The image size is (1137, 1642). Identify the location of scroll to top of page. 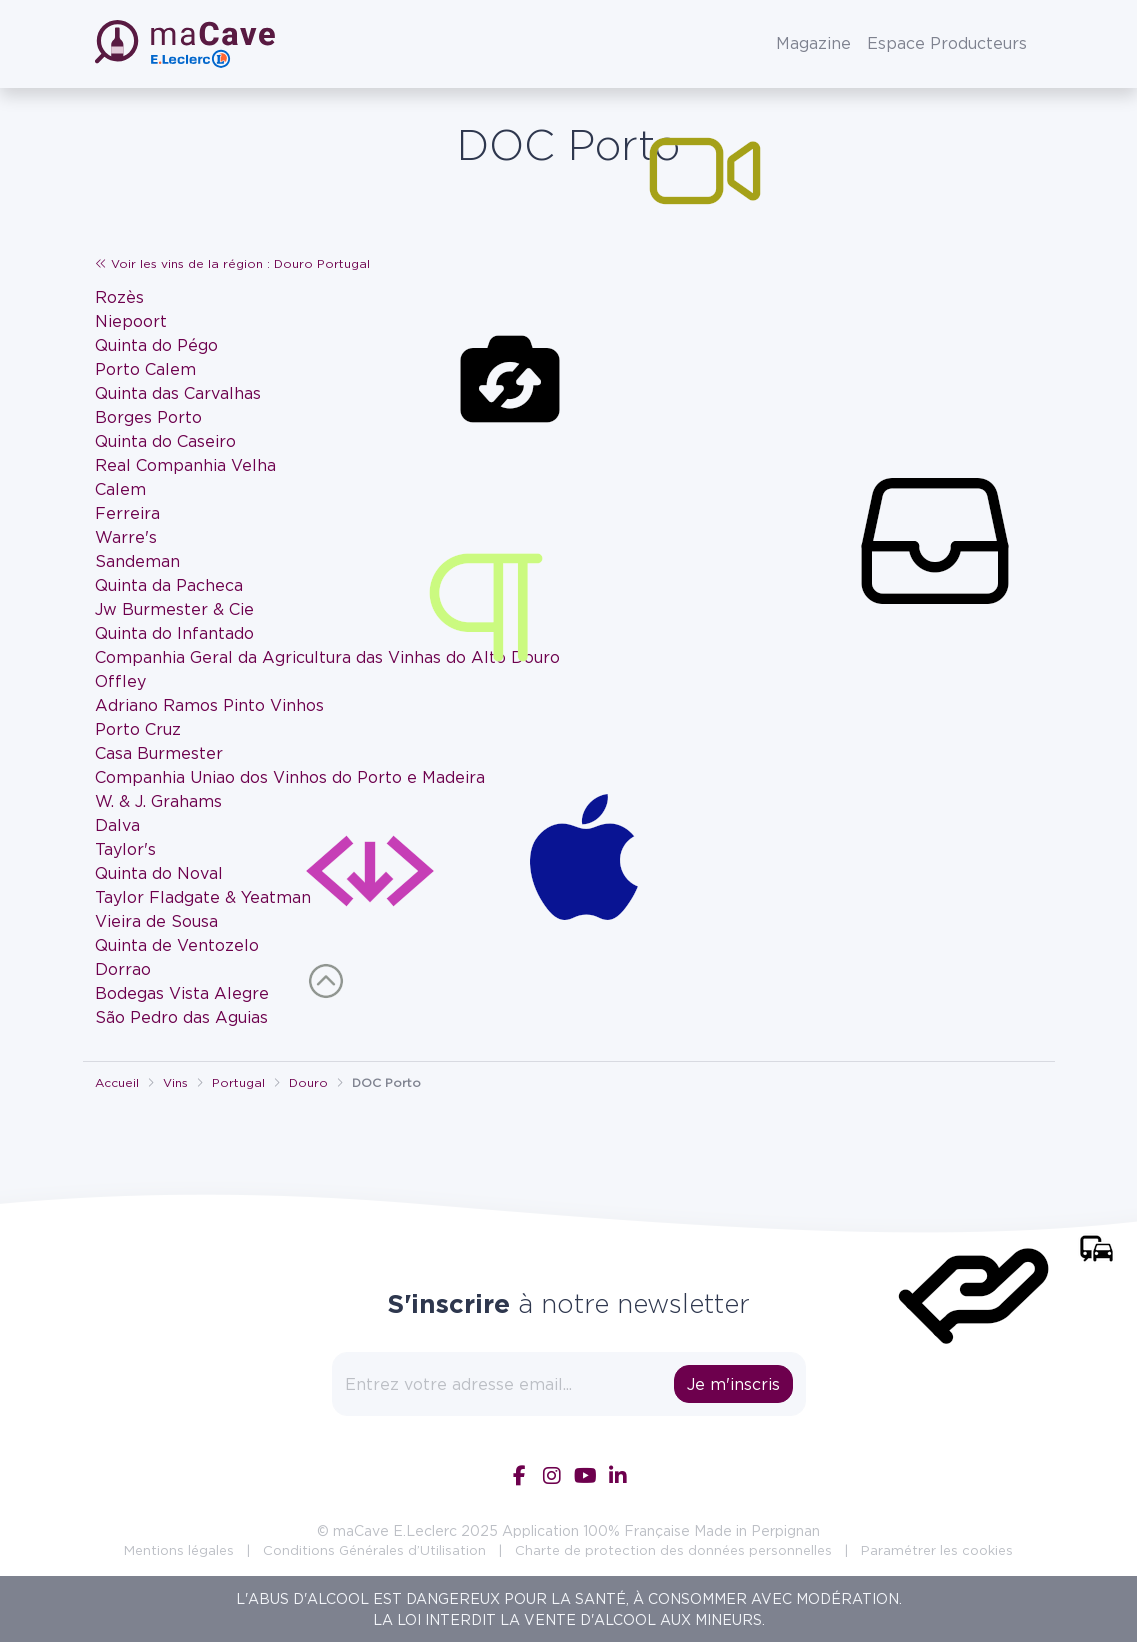
(326, 981).